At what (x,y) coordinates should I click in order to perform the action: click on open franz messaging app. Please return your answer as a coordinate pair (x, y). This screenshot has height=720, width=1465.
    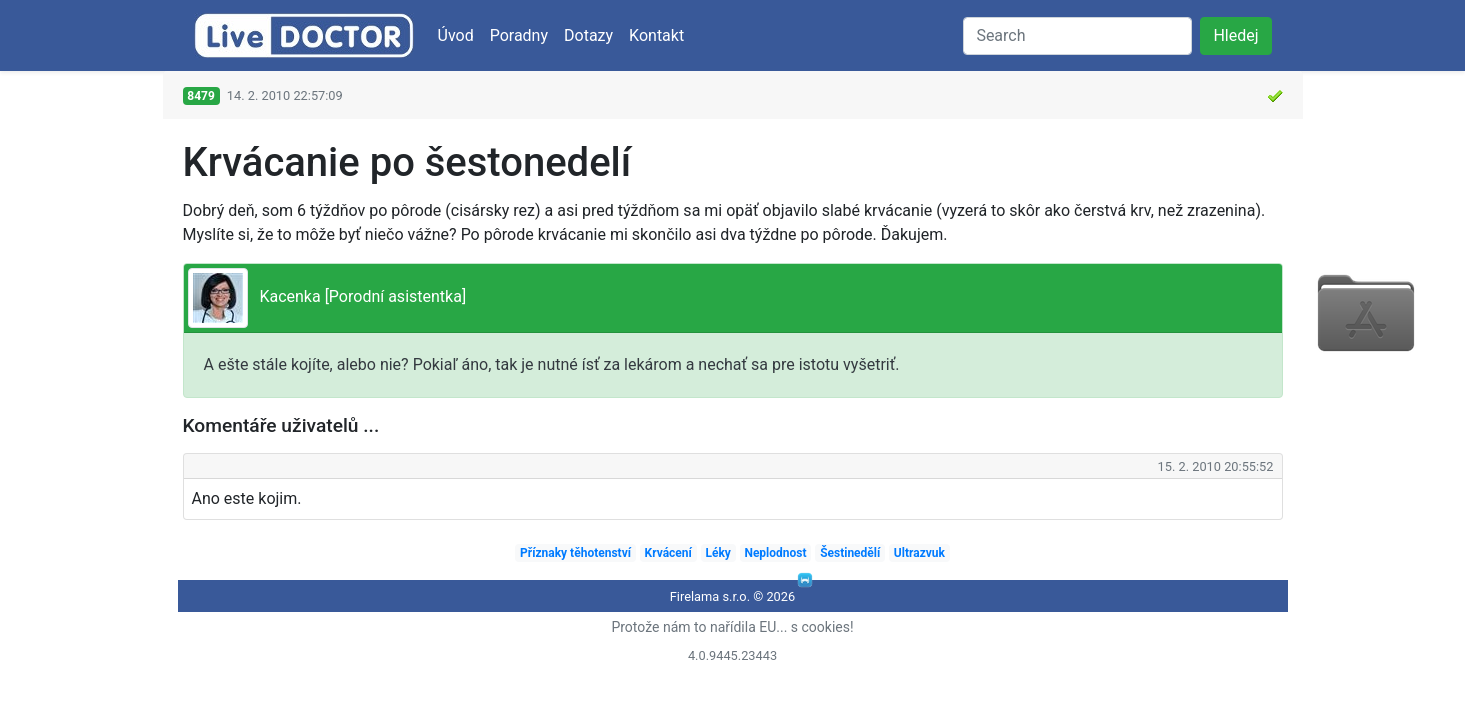
    Looking at the image, I should click on (805, 580).